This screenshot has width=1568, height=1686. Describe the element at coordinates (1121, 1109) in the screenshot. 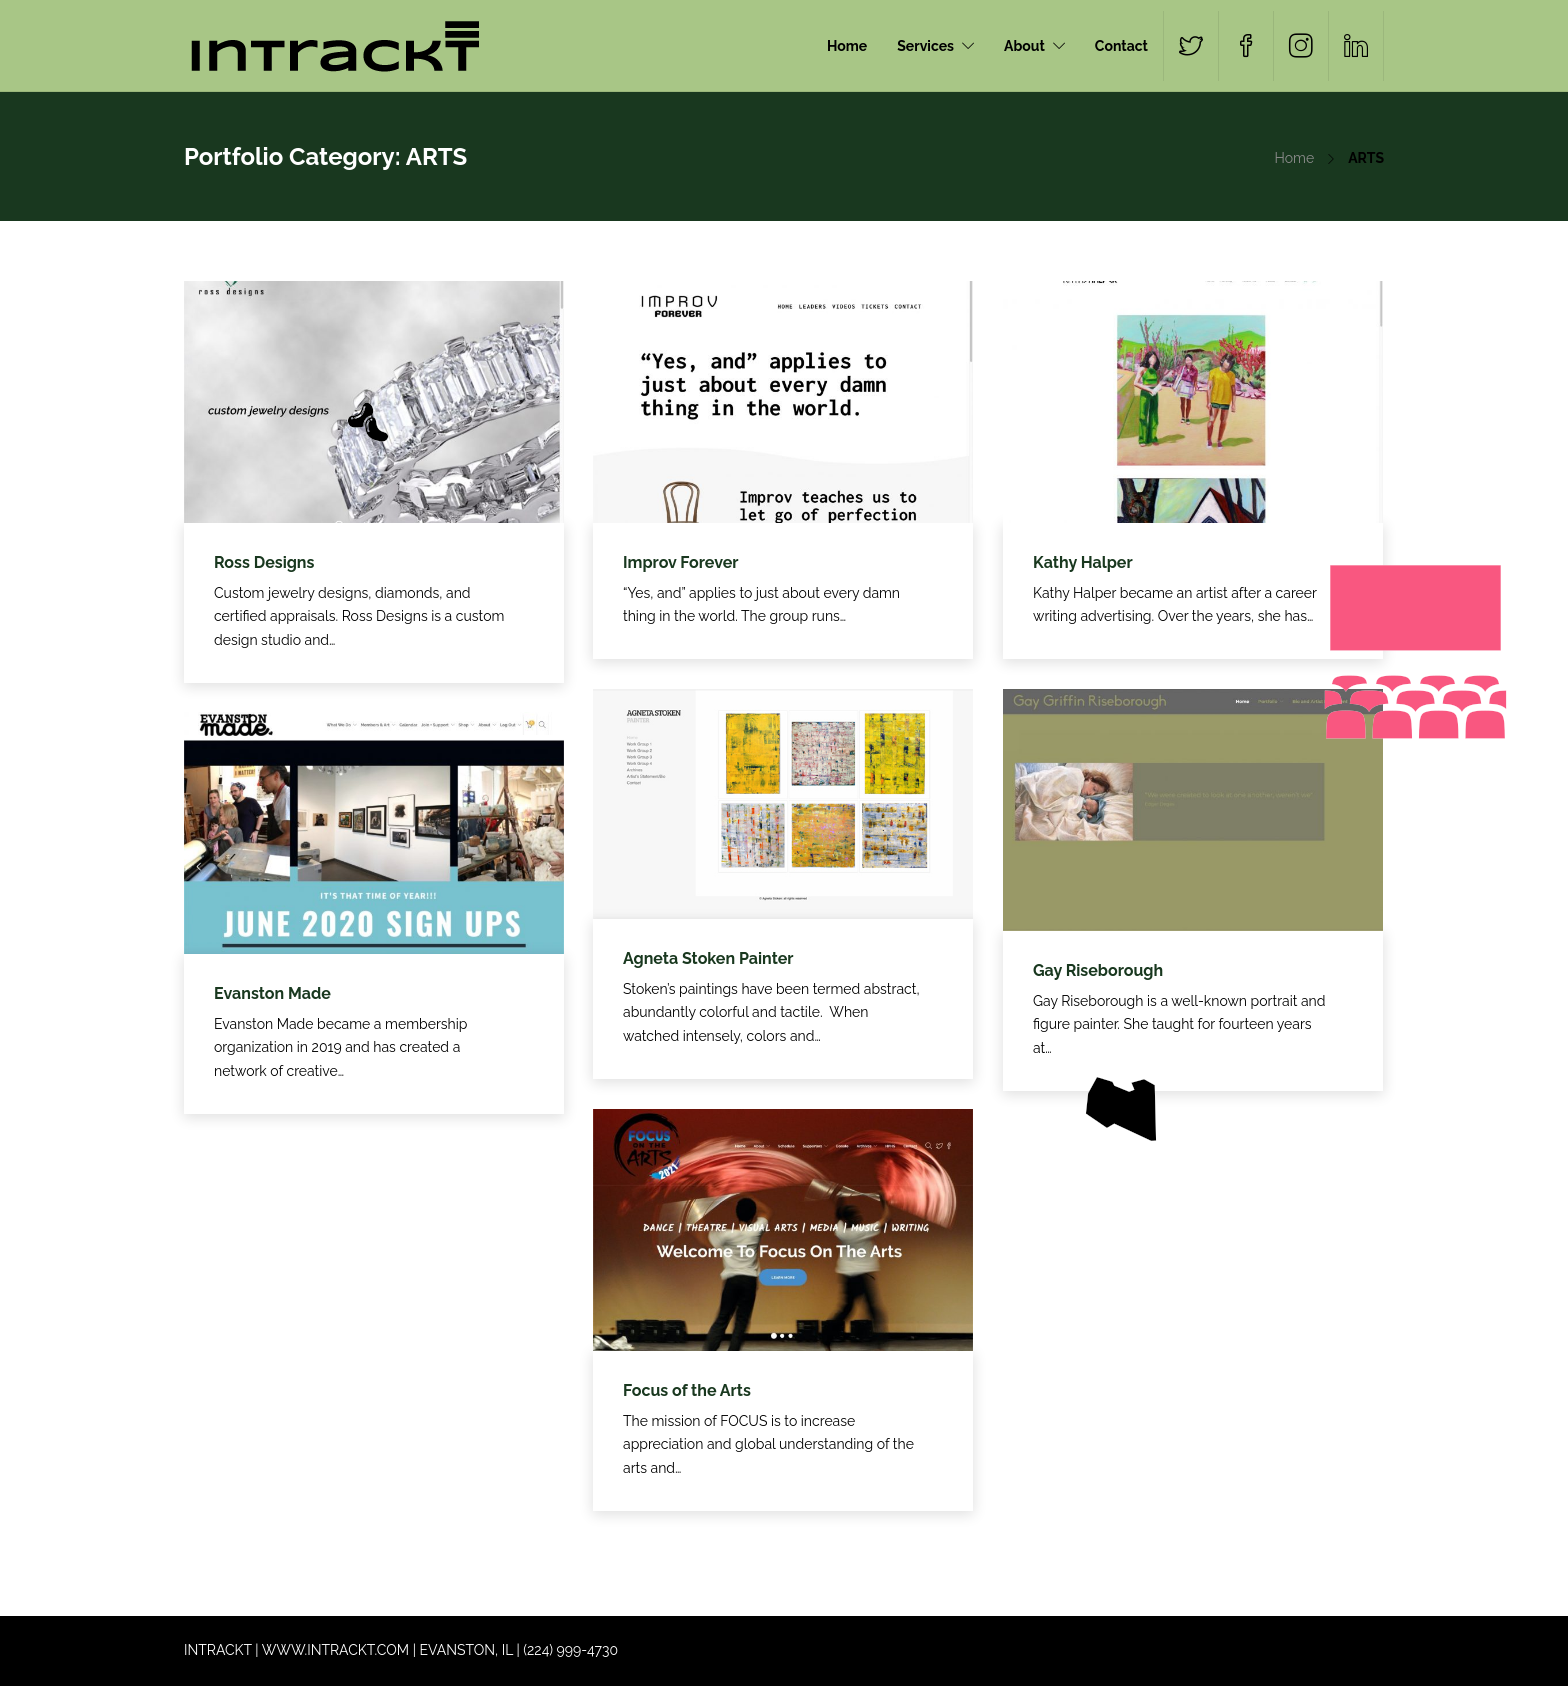

I see `select Libya on the map` at that location.